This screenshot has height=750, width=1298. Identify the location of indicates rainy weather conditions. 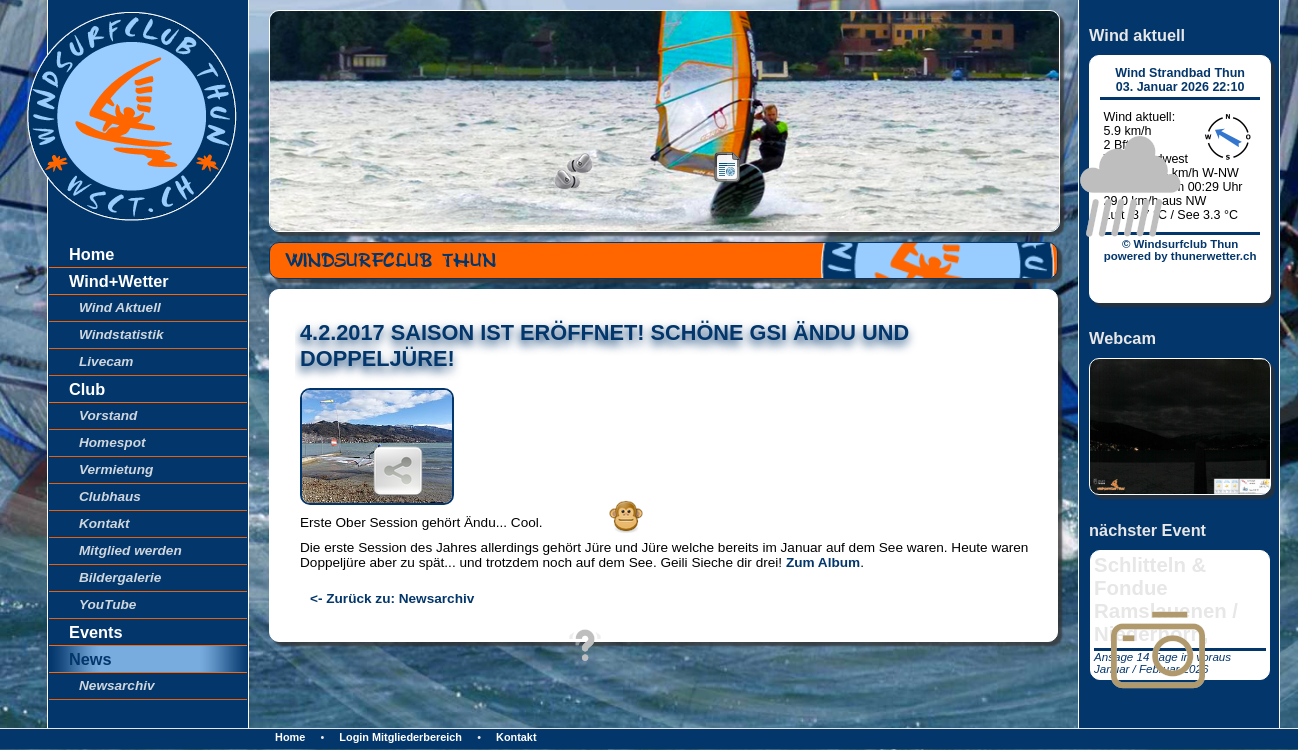
(1130, 186).